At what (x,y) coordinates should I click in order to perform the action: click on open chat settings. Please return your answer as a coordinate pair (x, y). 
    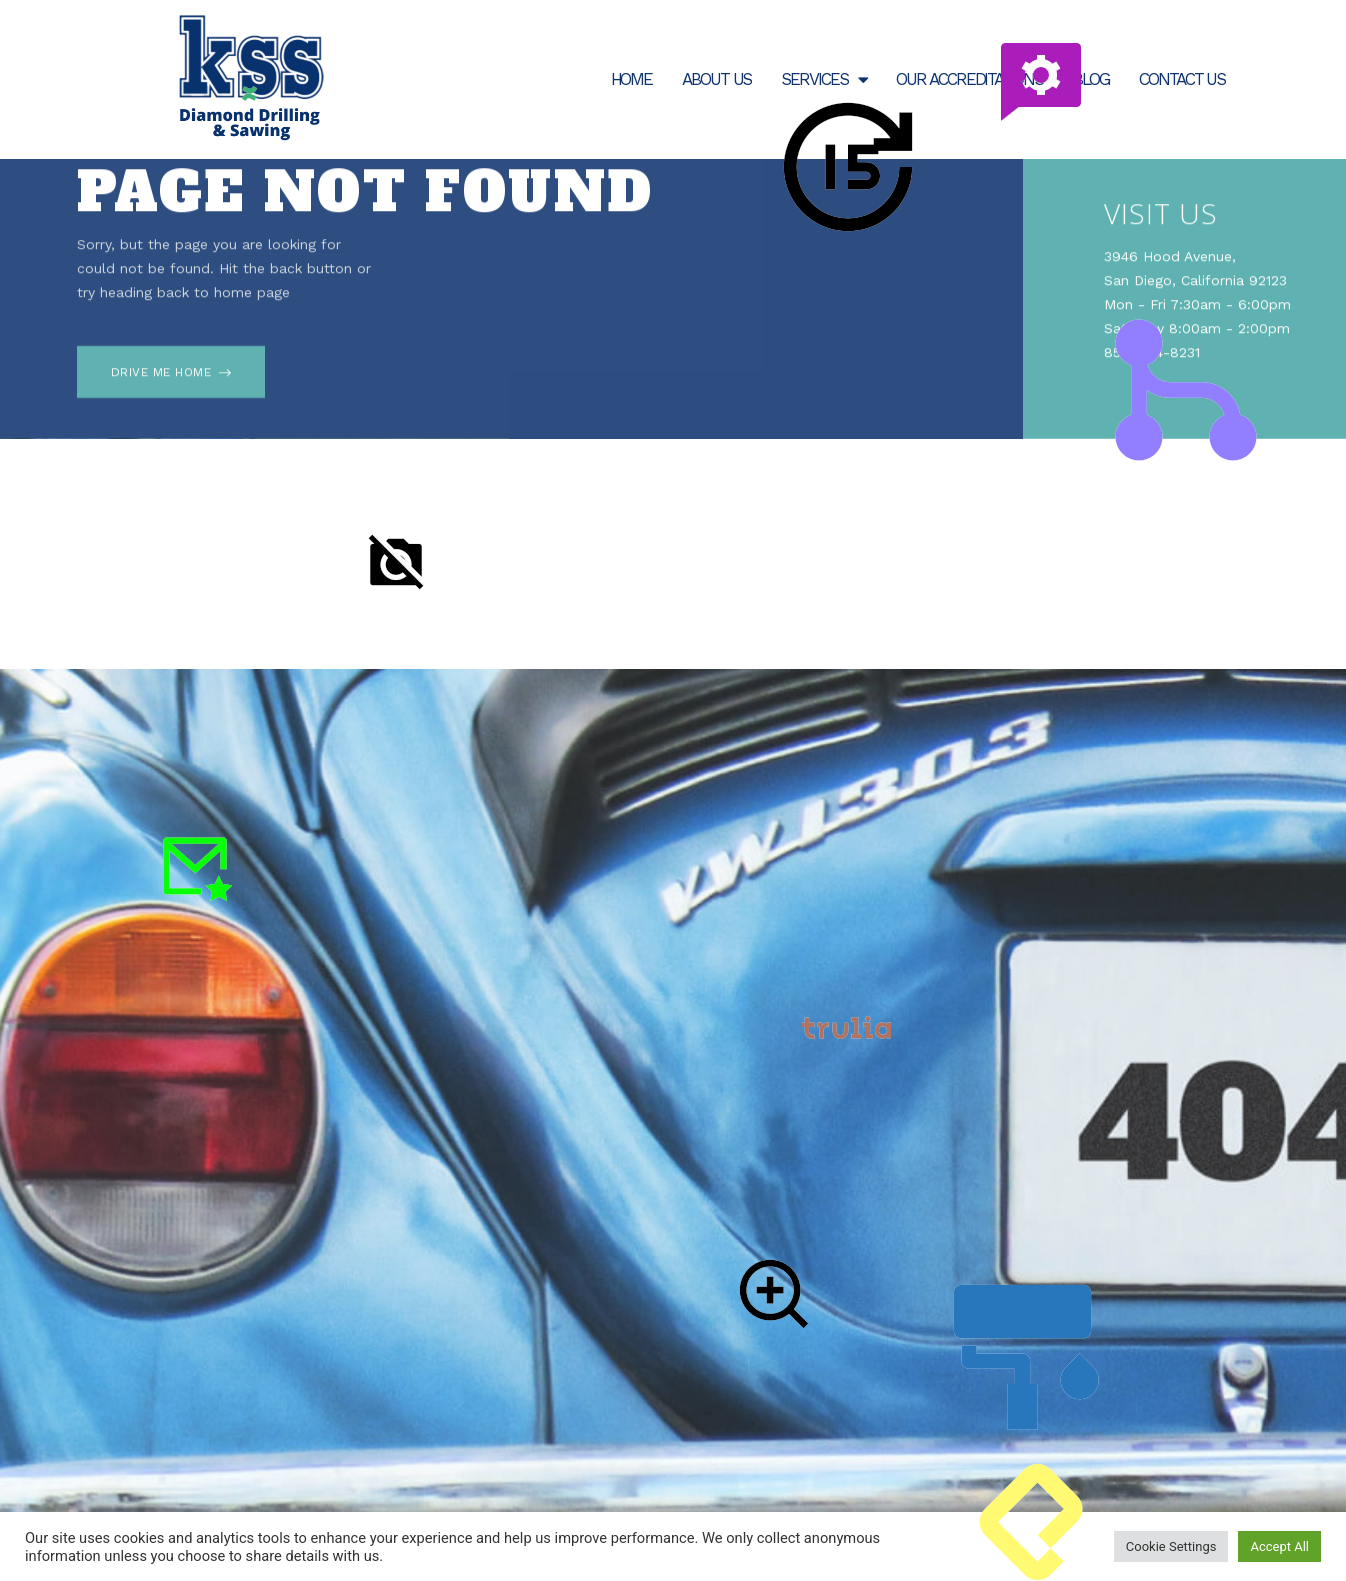
    Looking at the image, I should click on (1041, 79).